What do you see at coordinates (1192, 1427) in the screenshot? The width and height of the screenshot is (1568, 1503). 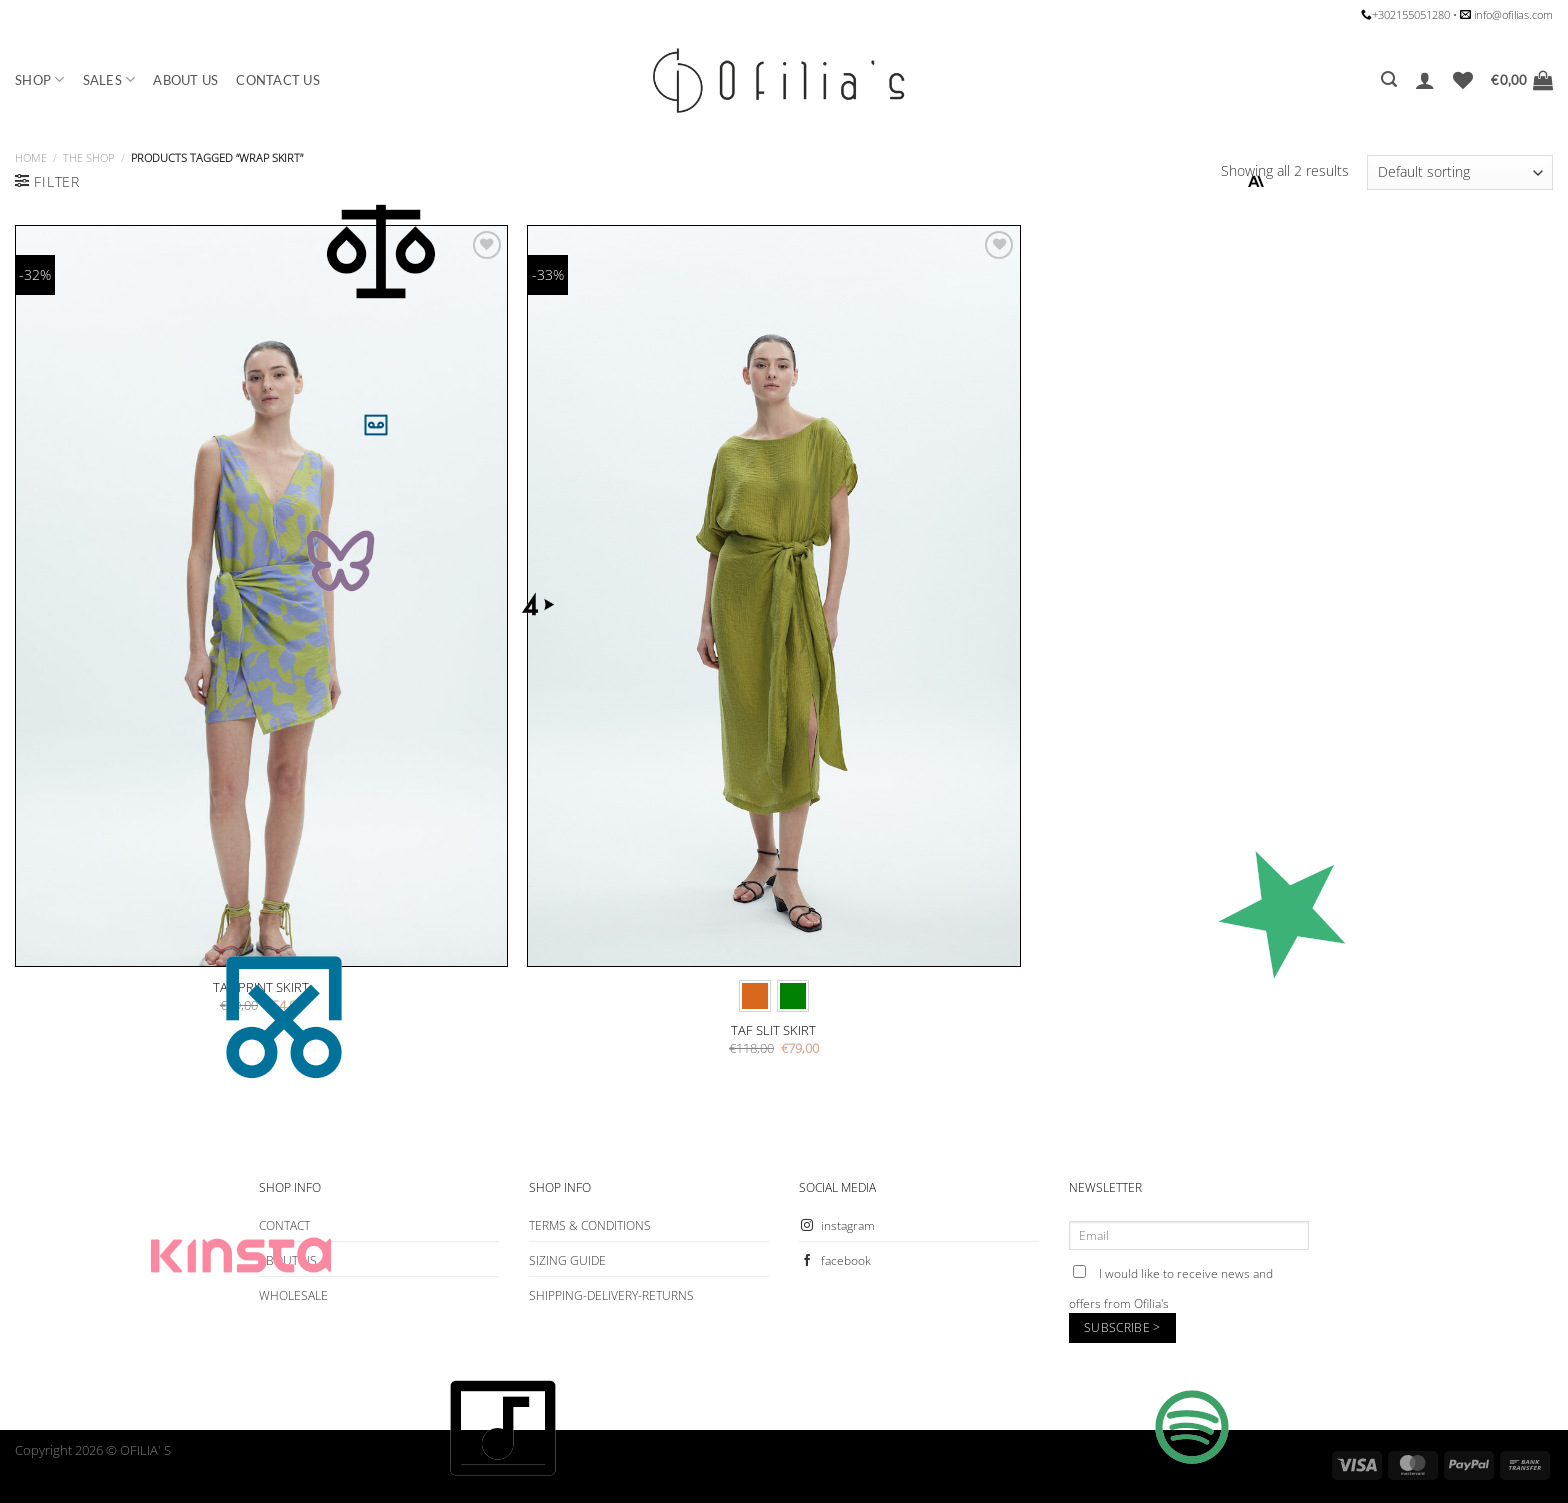 I see `open Spotify` at bounding box center [1192, 1427].